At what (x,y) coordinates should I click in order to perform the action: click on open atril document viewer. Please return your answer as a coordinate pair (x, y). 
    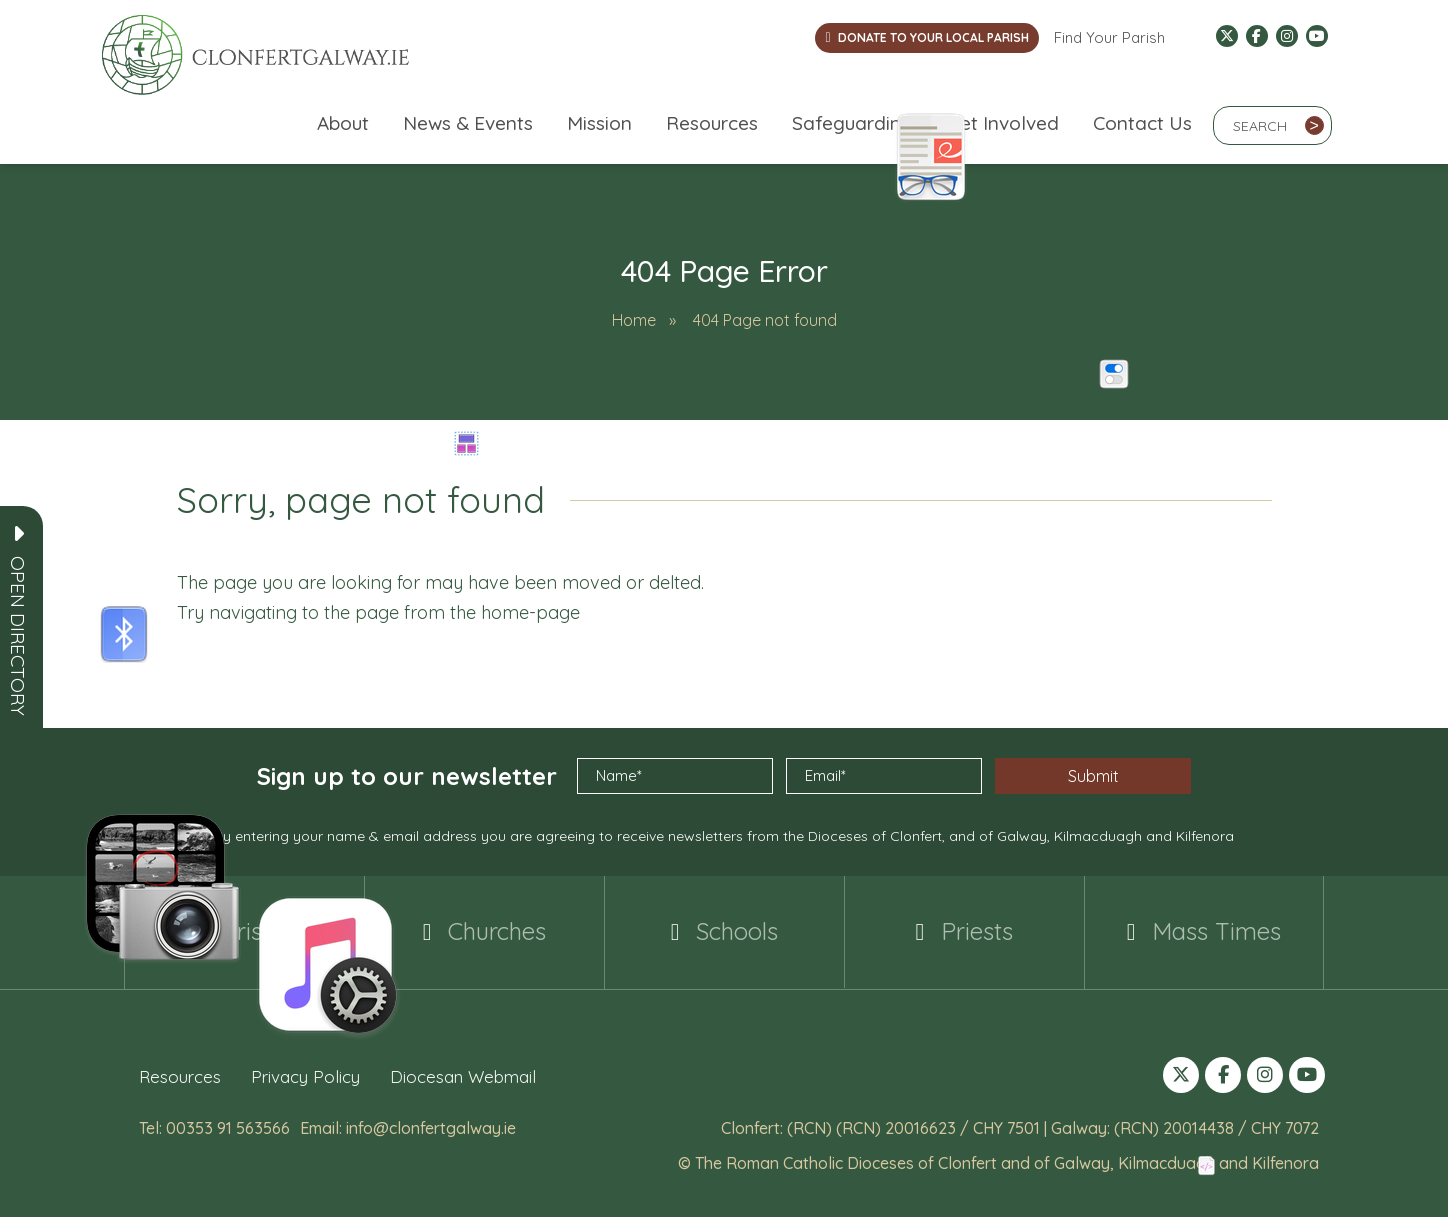
    Looking at the image, I should click on (931, 157).